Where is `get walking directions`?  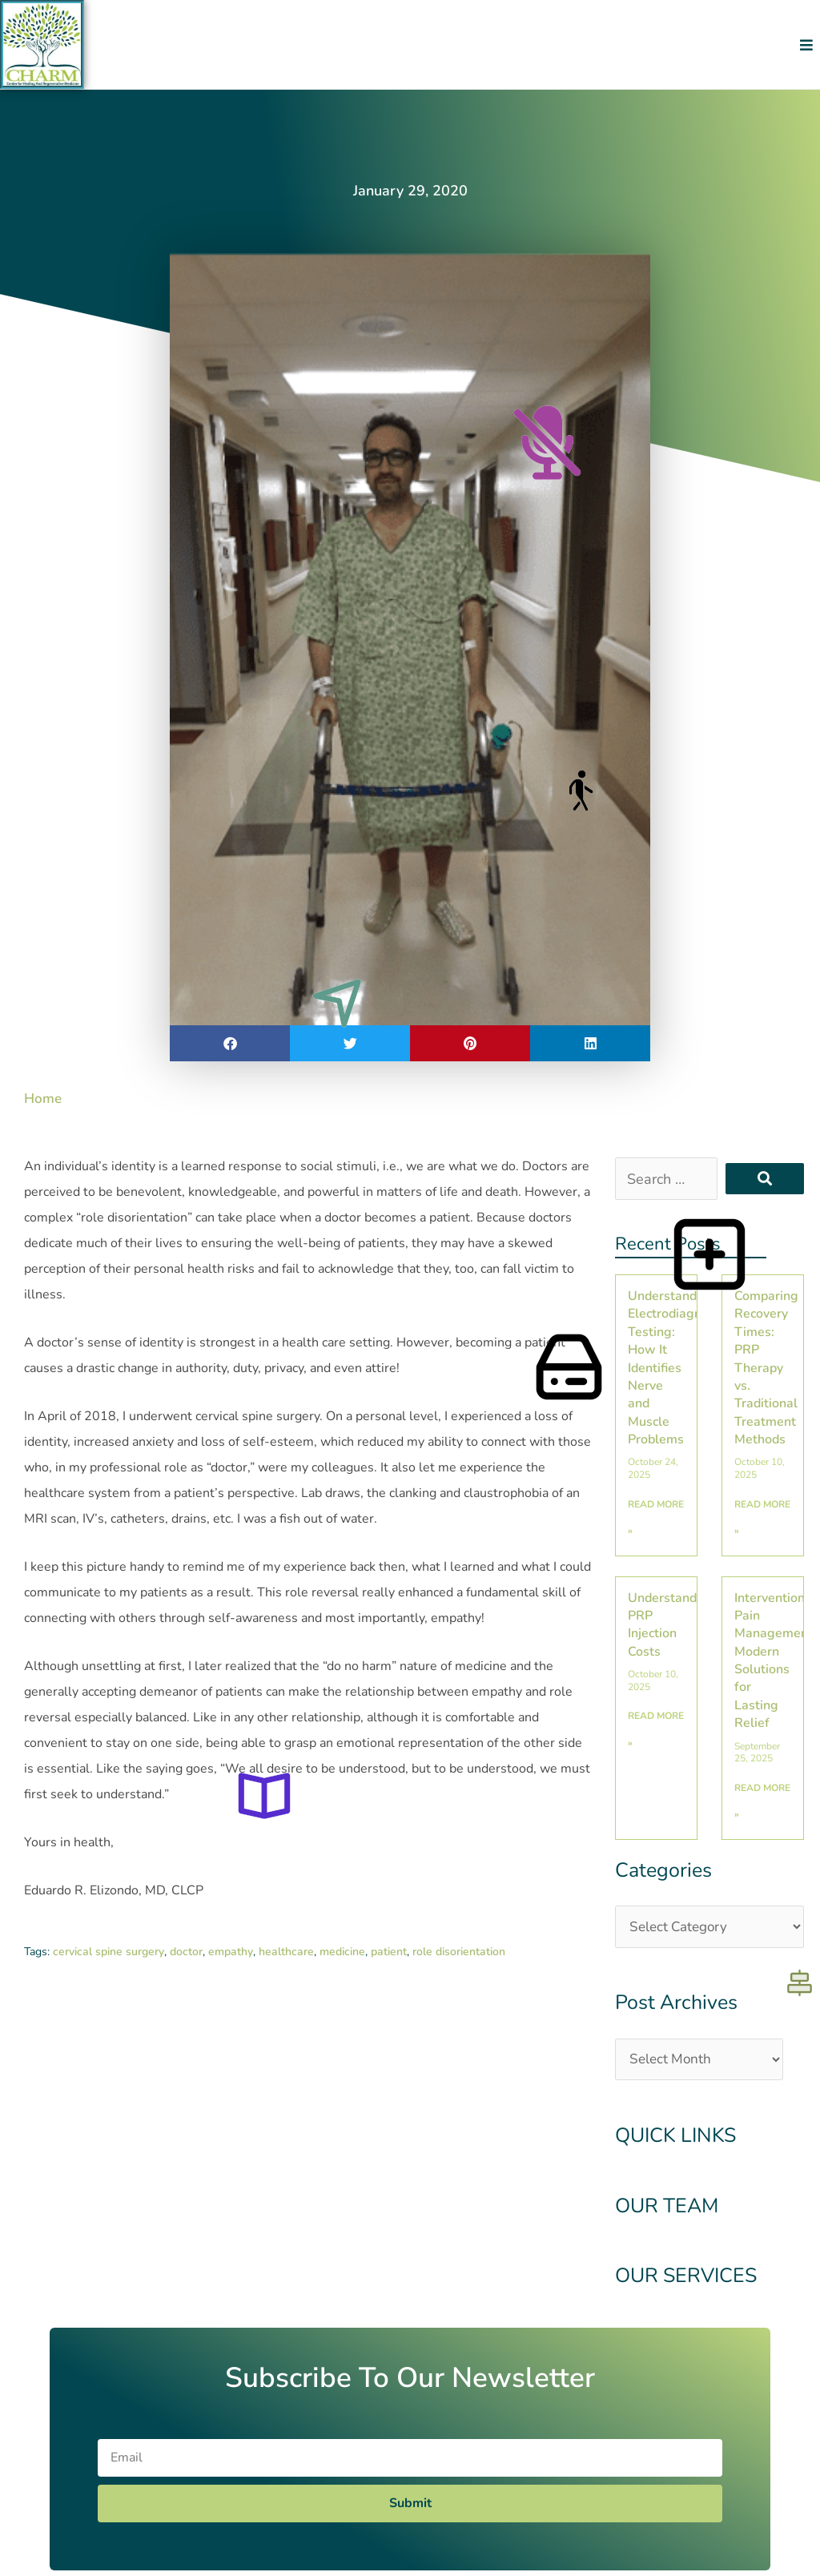 get walking directions is located at coordinates (581, 790).